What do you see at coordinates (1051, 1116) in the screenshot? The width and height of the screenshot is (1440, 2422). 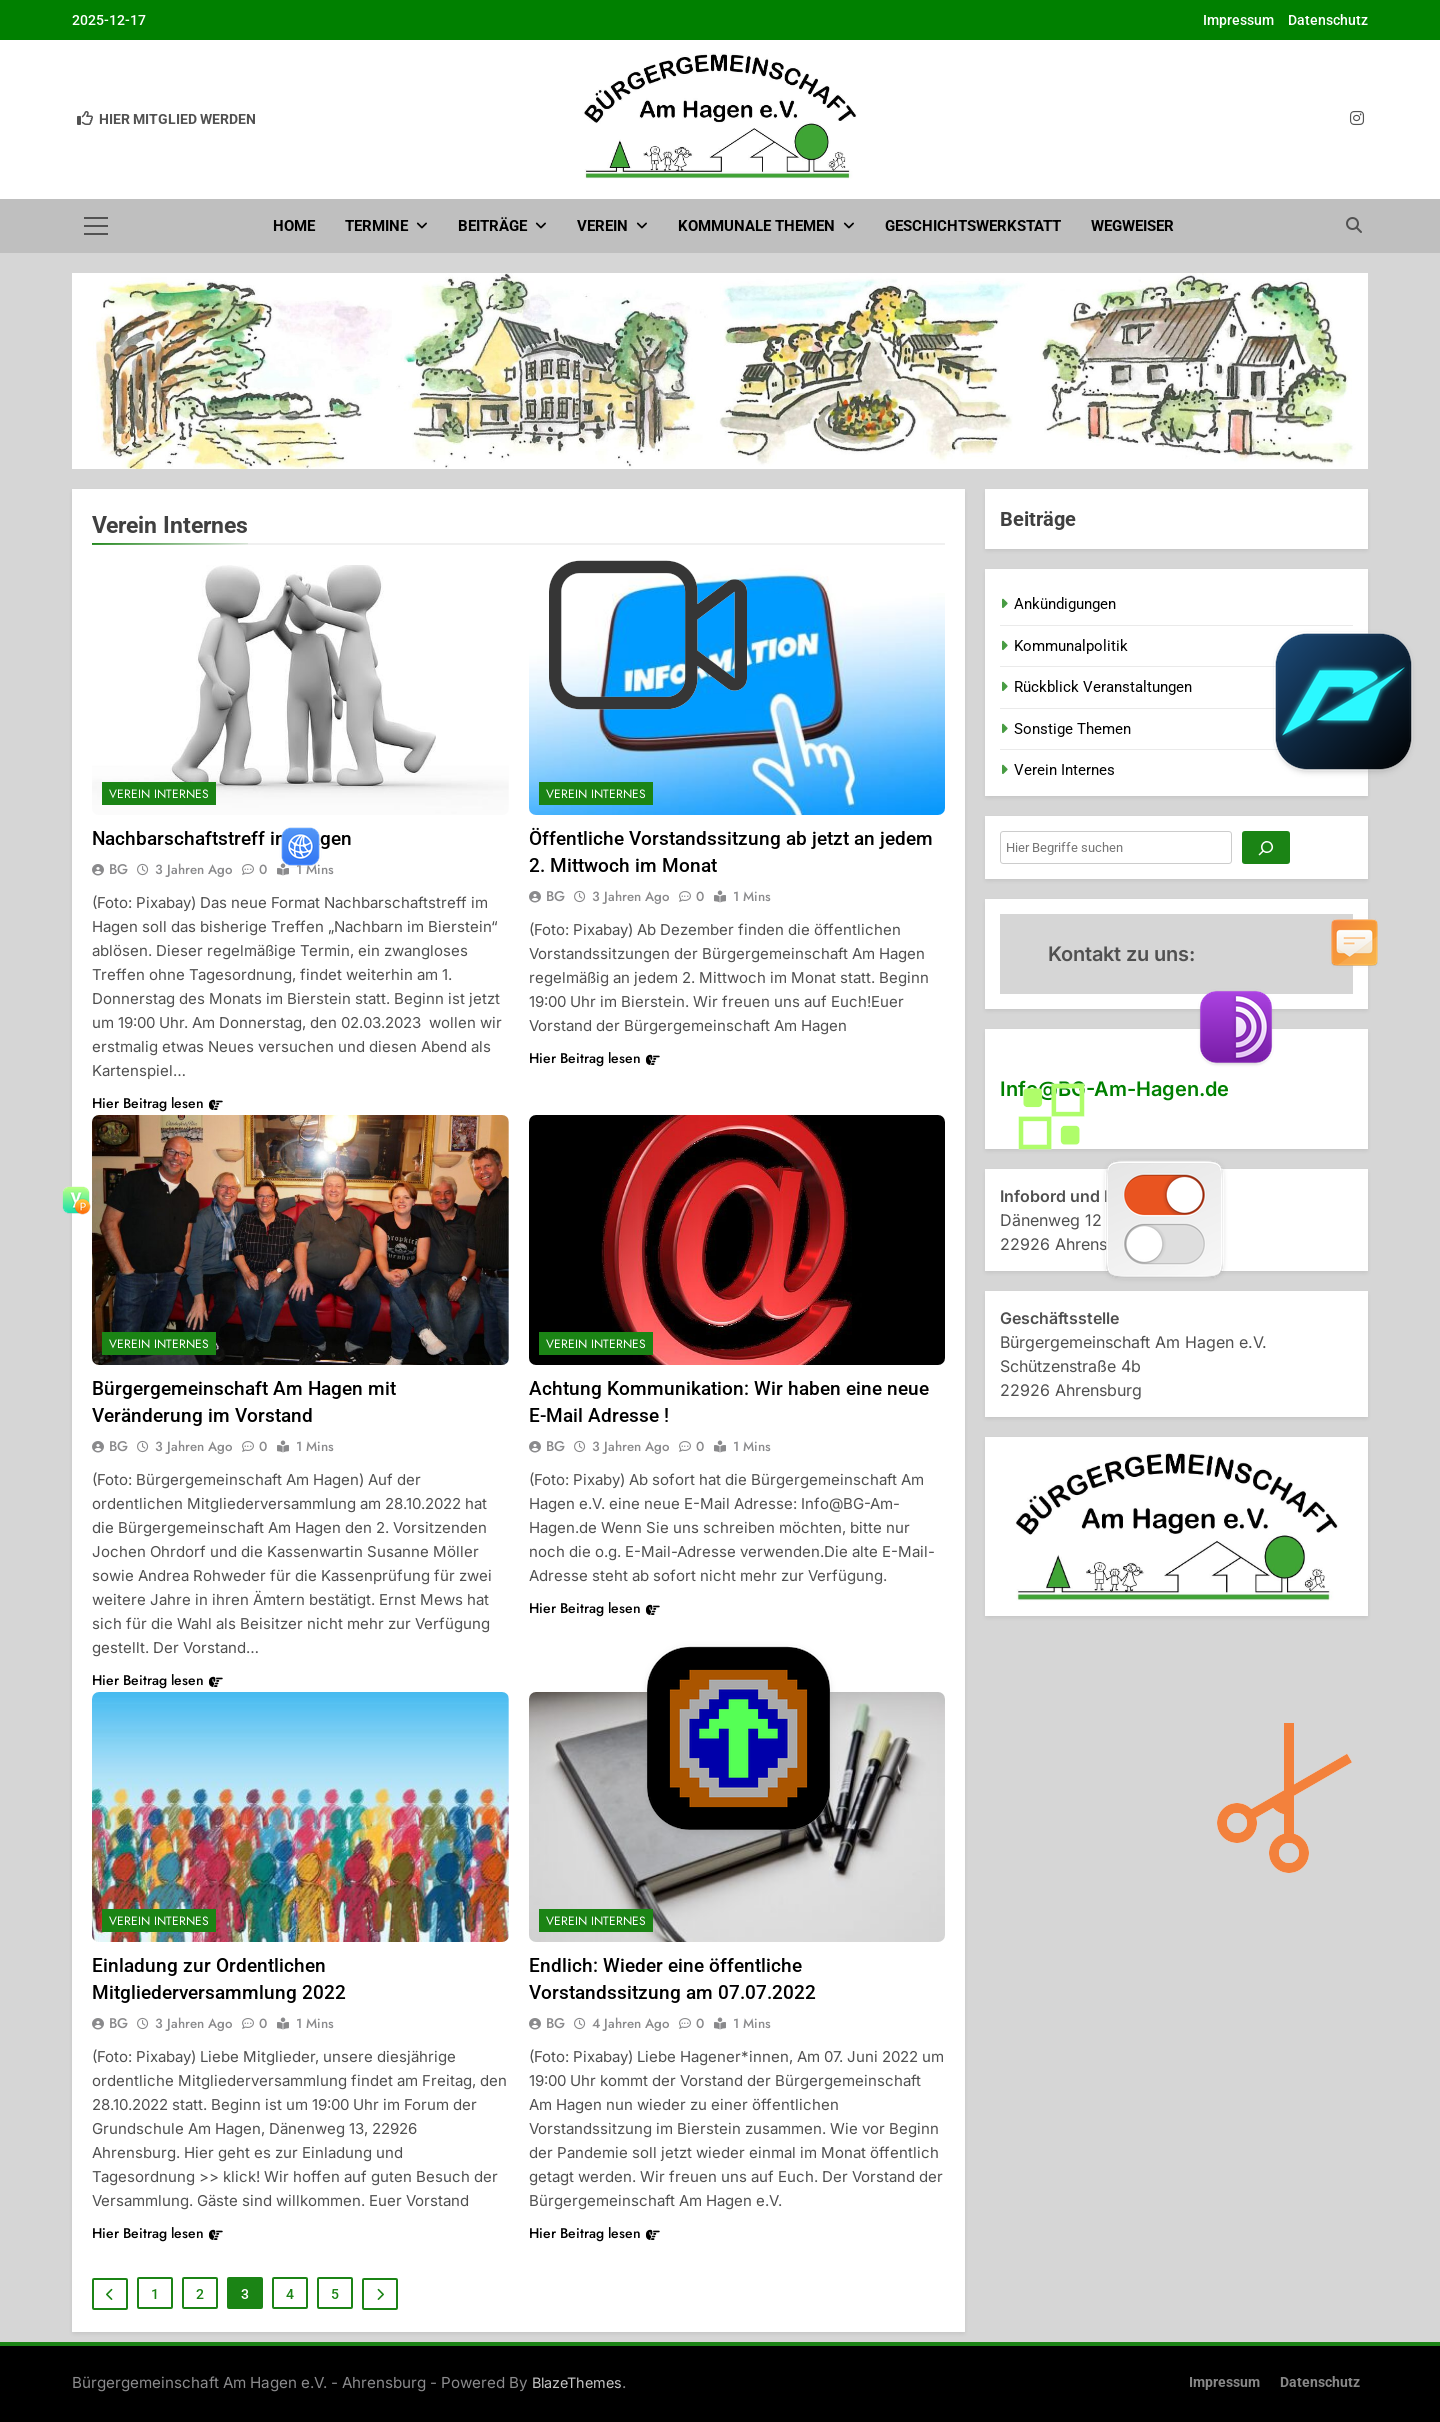 I see `launch klotski sliding block puzzle game` at bounding box center [1051, 1116].